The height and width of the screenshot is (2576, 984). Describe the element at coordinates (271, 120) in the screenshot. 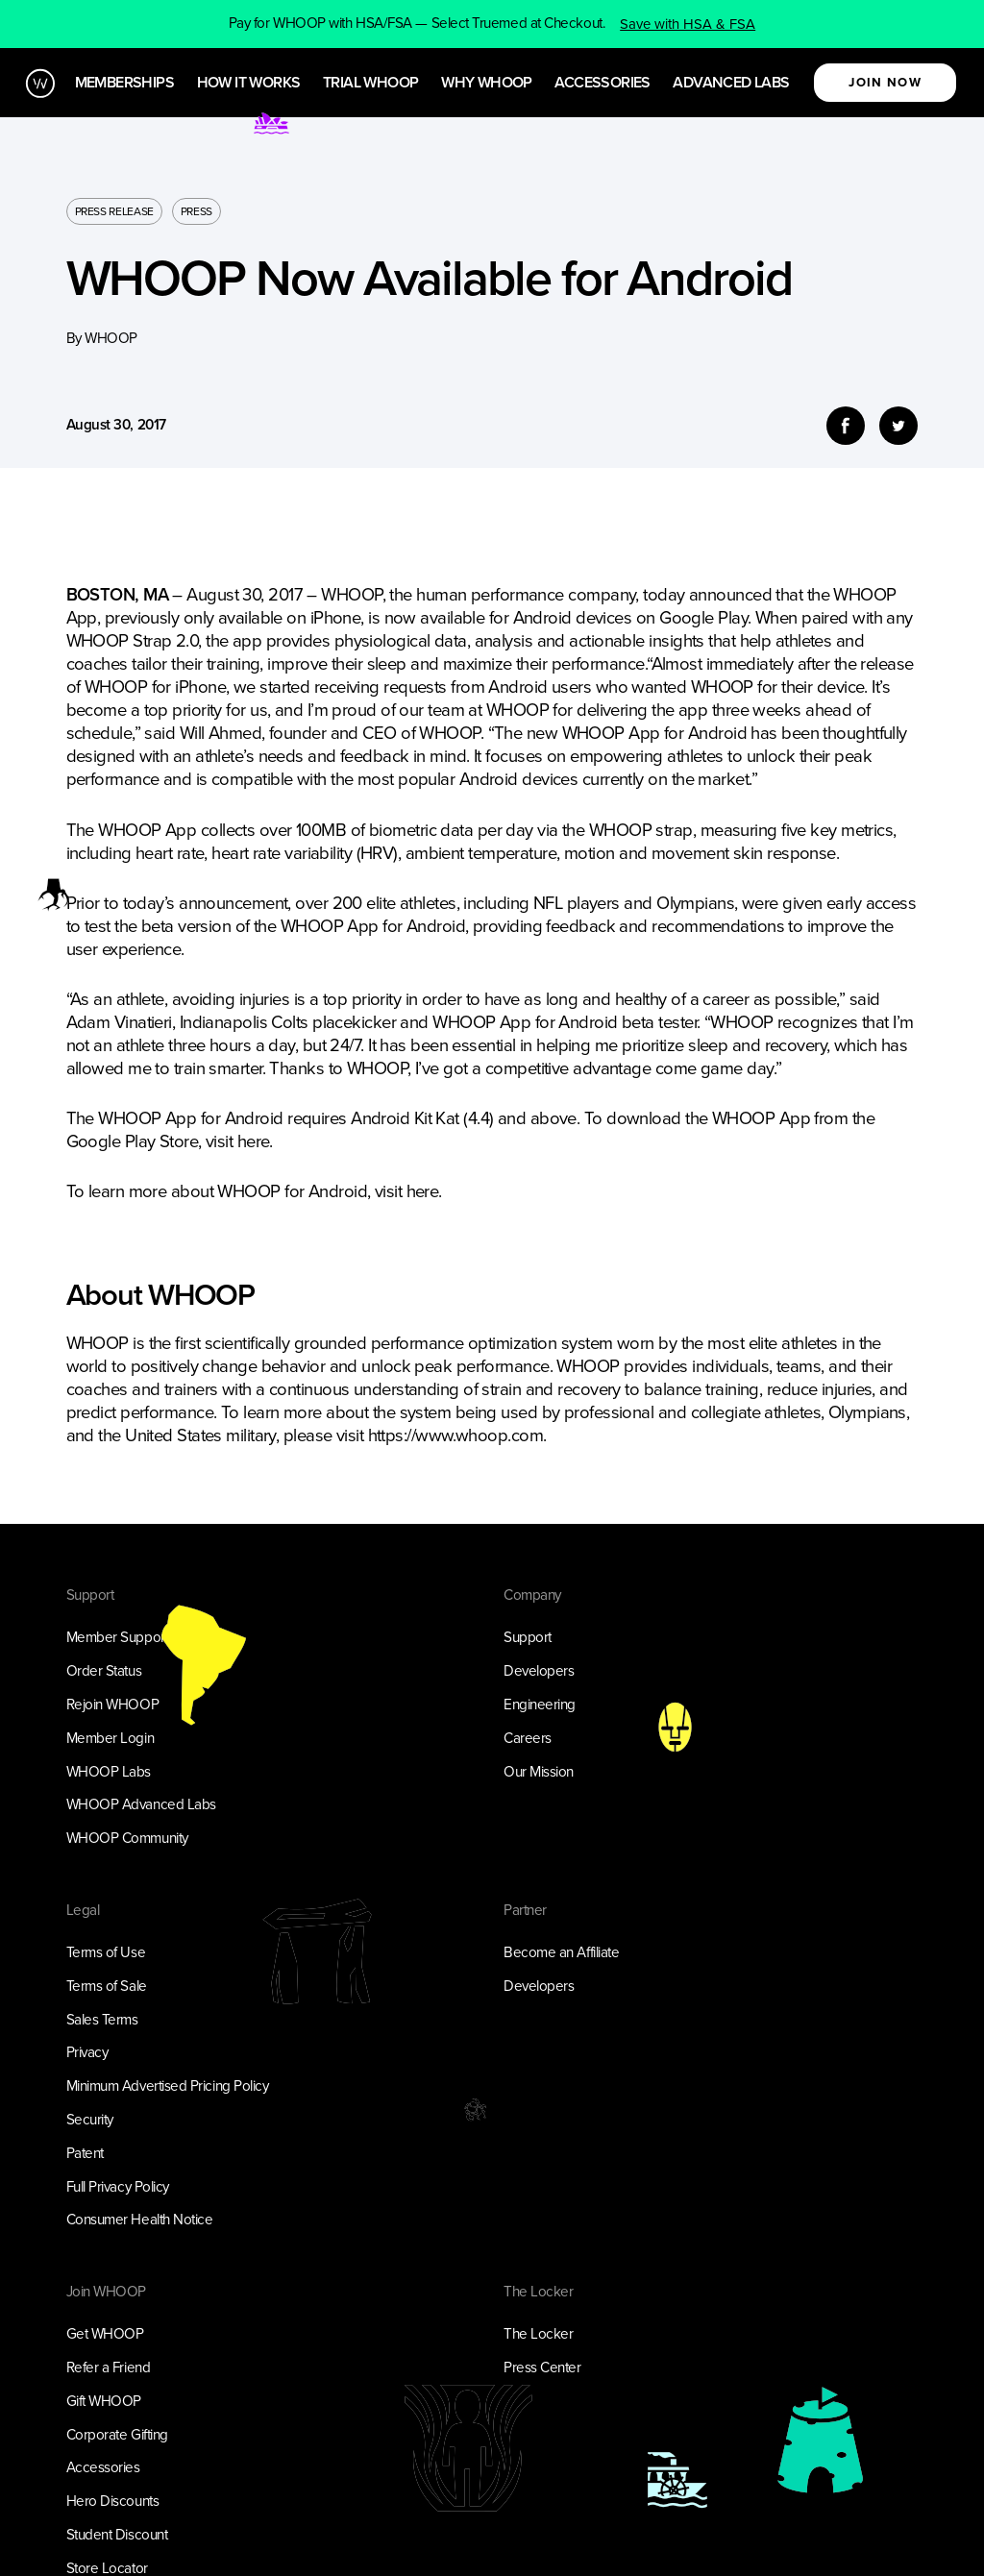

I see `view sydney opera house landmark information` at that location.